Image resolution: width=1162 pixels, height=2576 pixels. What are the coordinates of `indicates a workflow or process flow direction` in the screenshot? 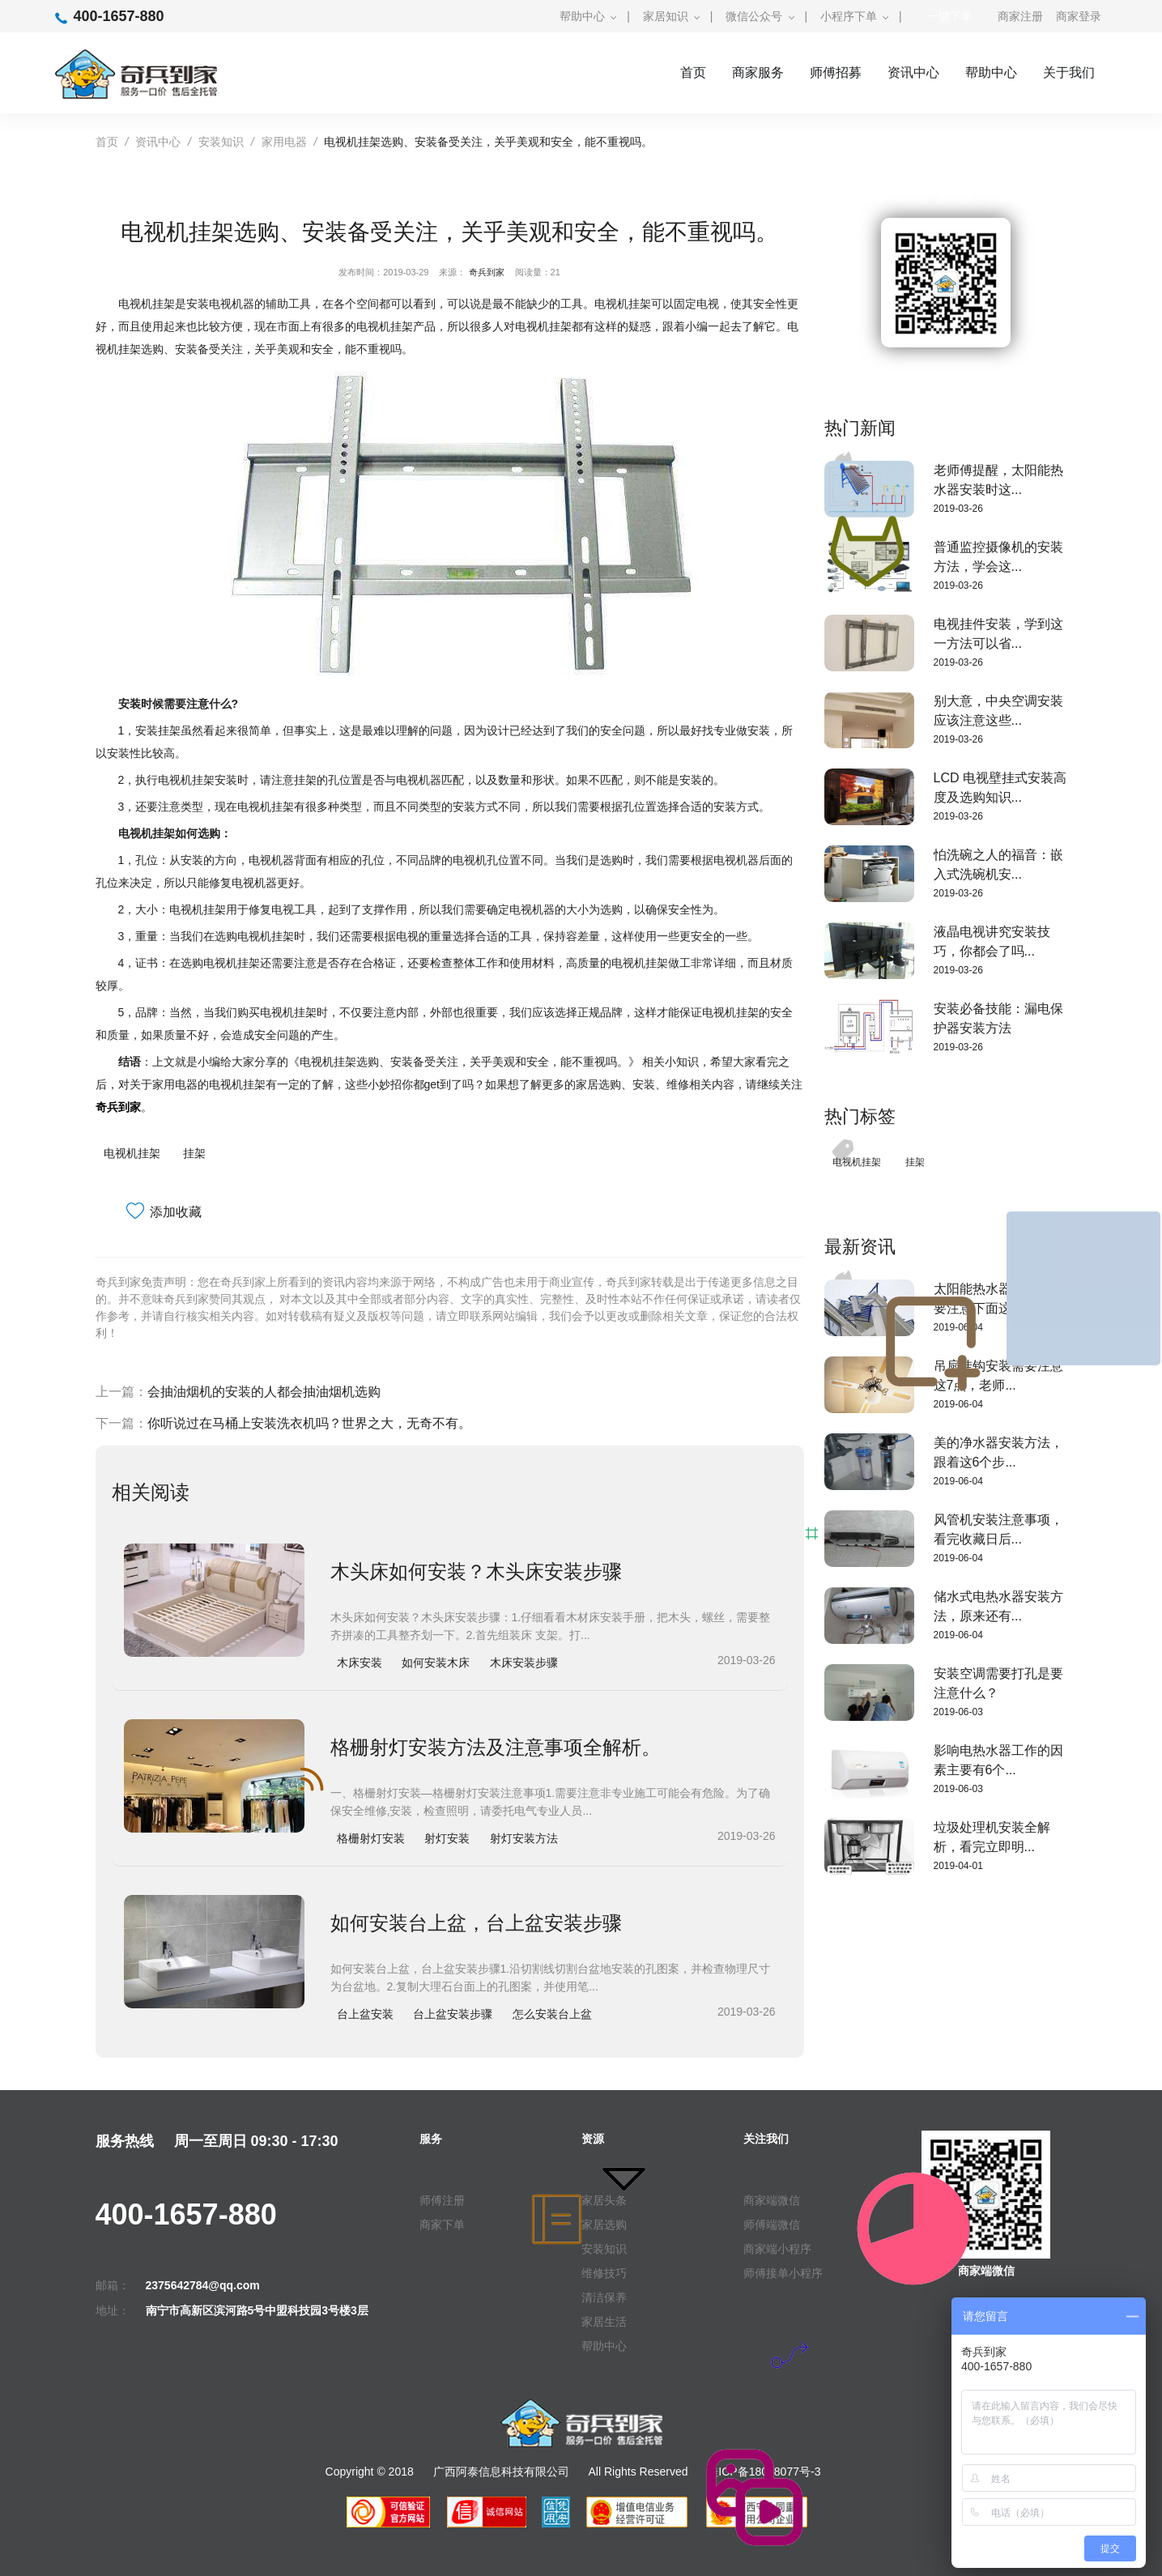 It's located at (790, 2355).